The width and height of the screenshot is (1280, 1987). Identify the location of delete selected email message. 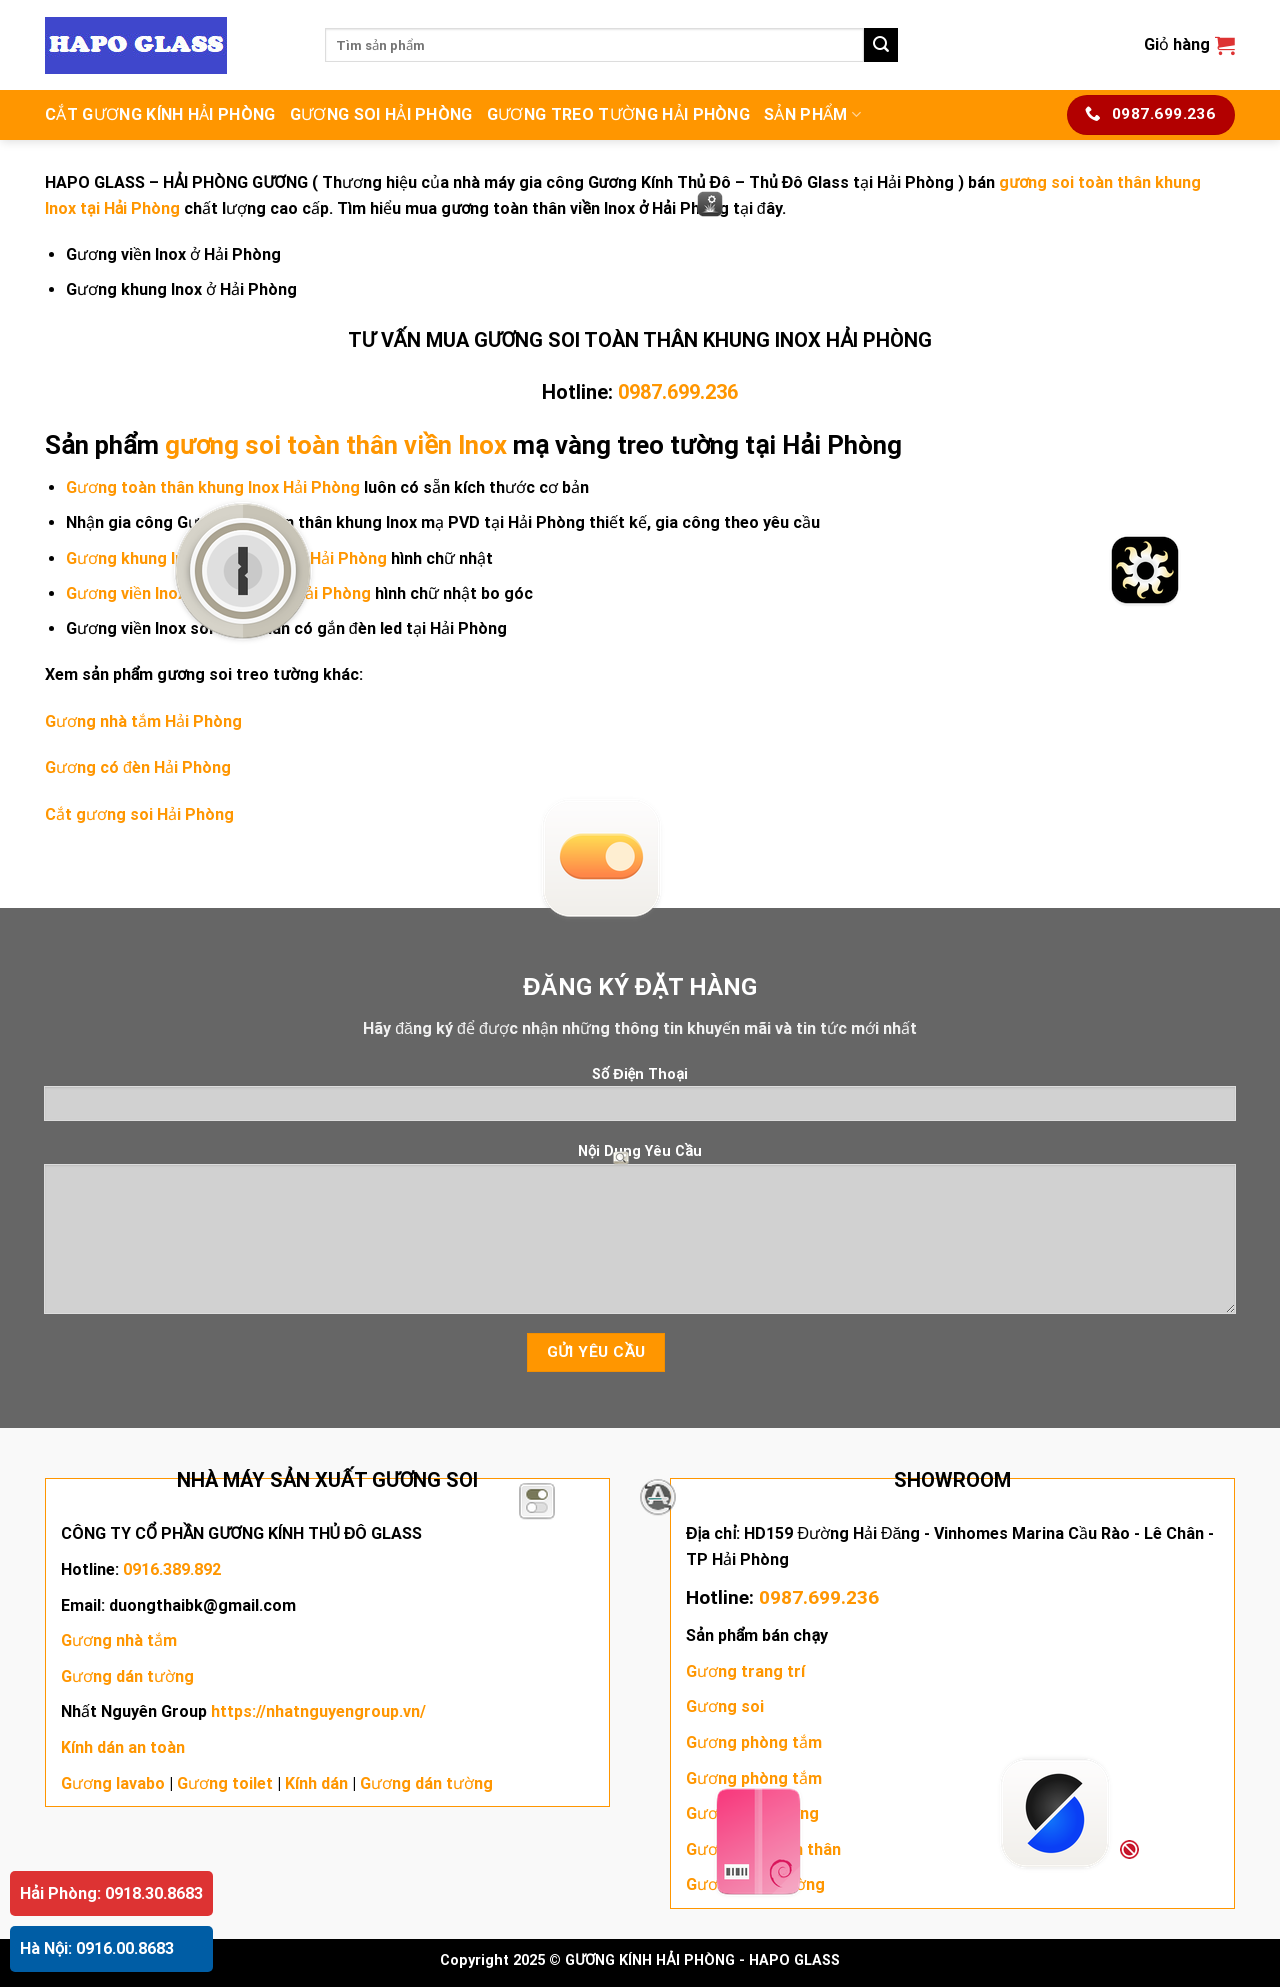
(1129, 1849).